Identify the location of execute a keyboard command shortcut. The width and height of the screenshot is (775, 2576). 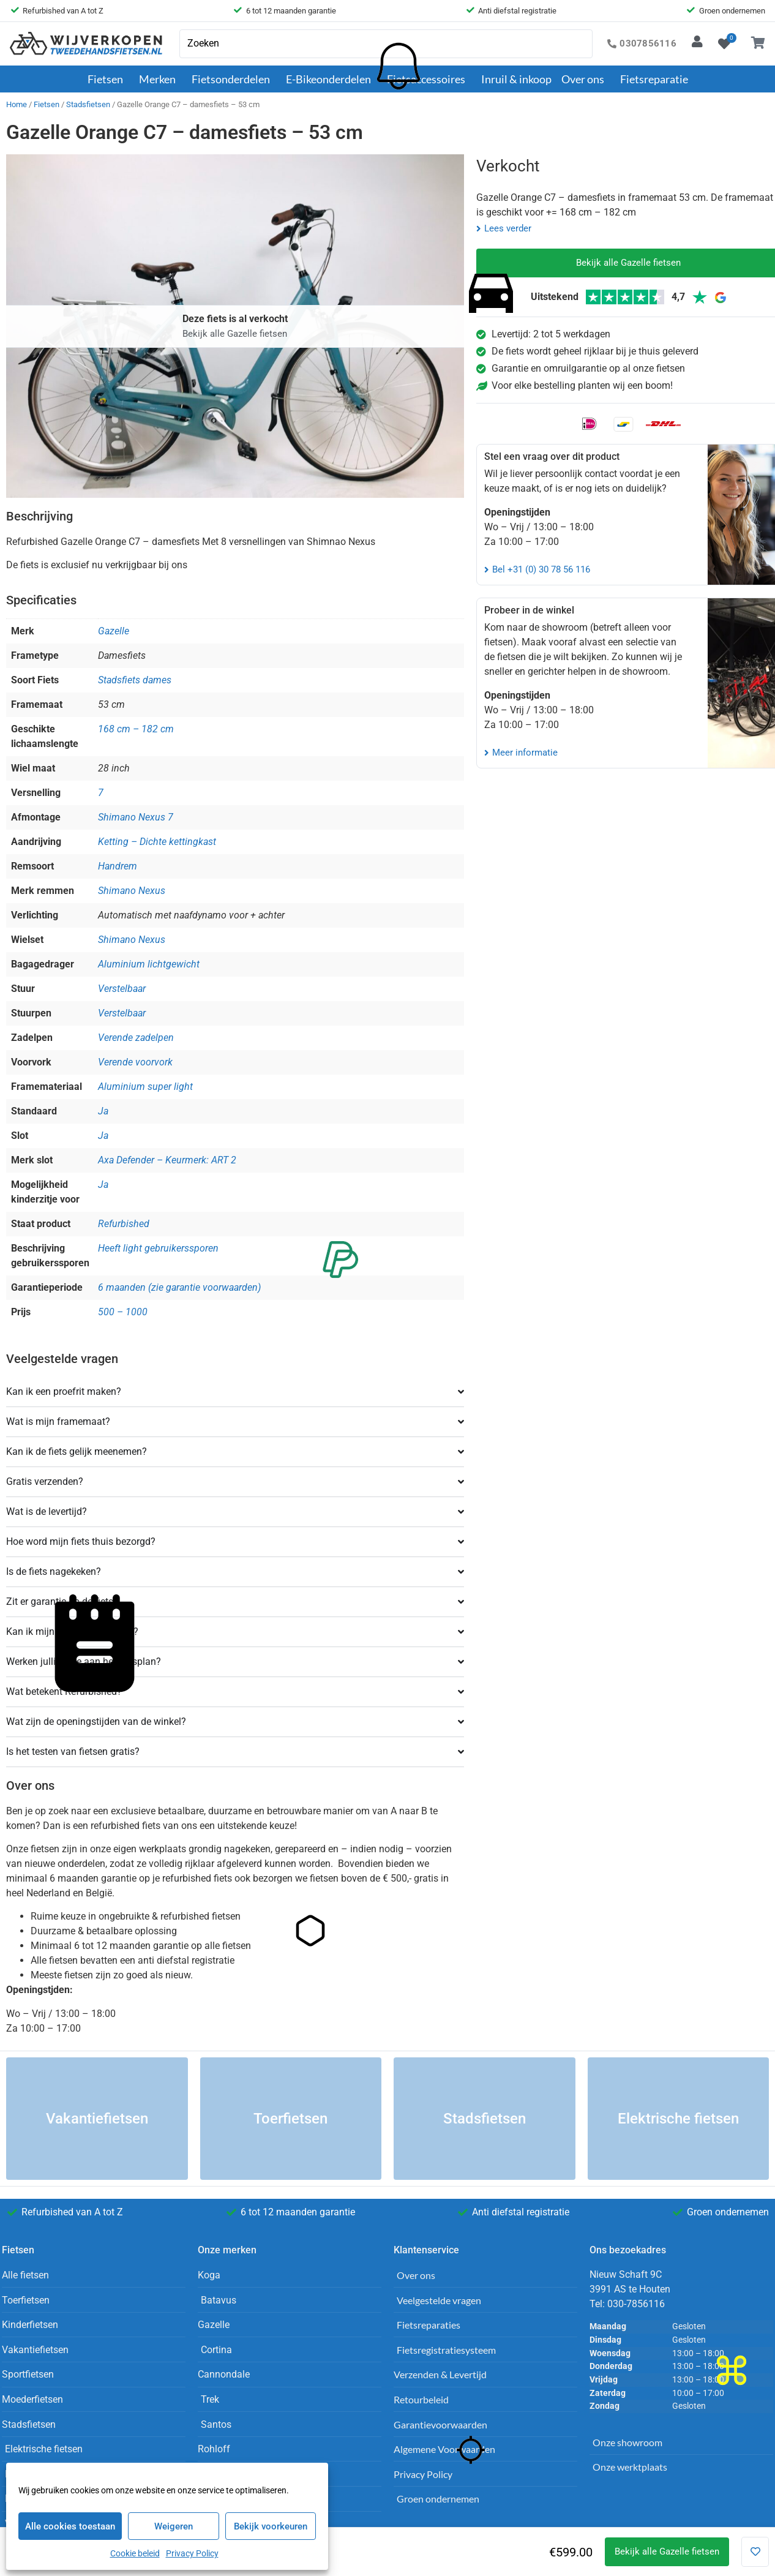
(732, 2370).